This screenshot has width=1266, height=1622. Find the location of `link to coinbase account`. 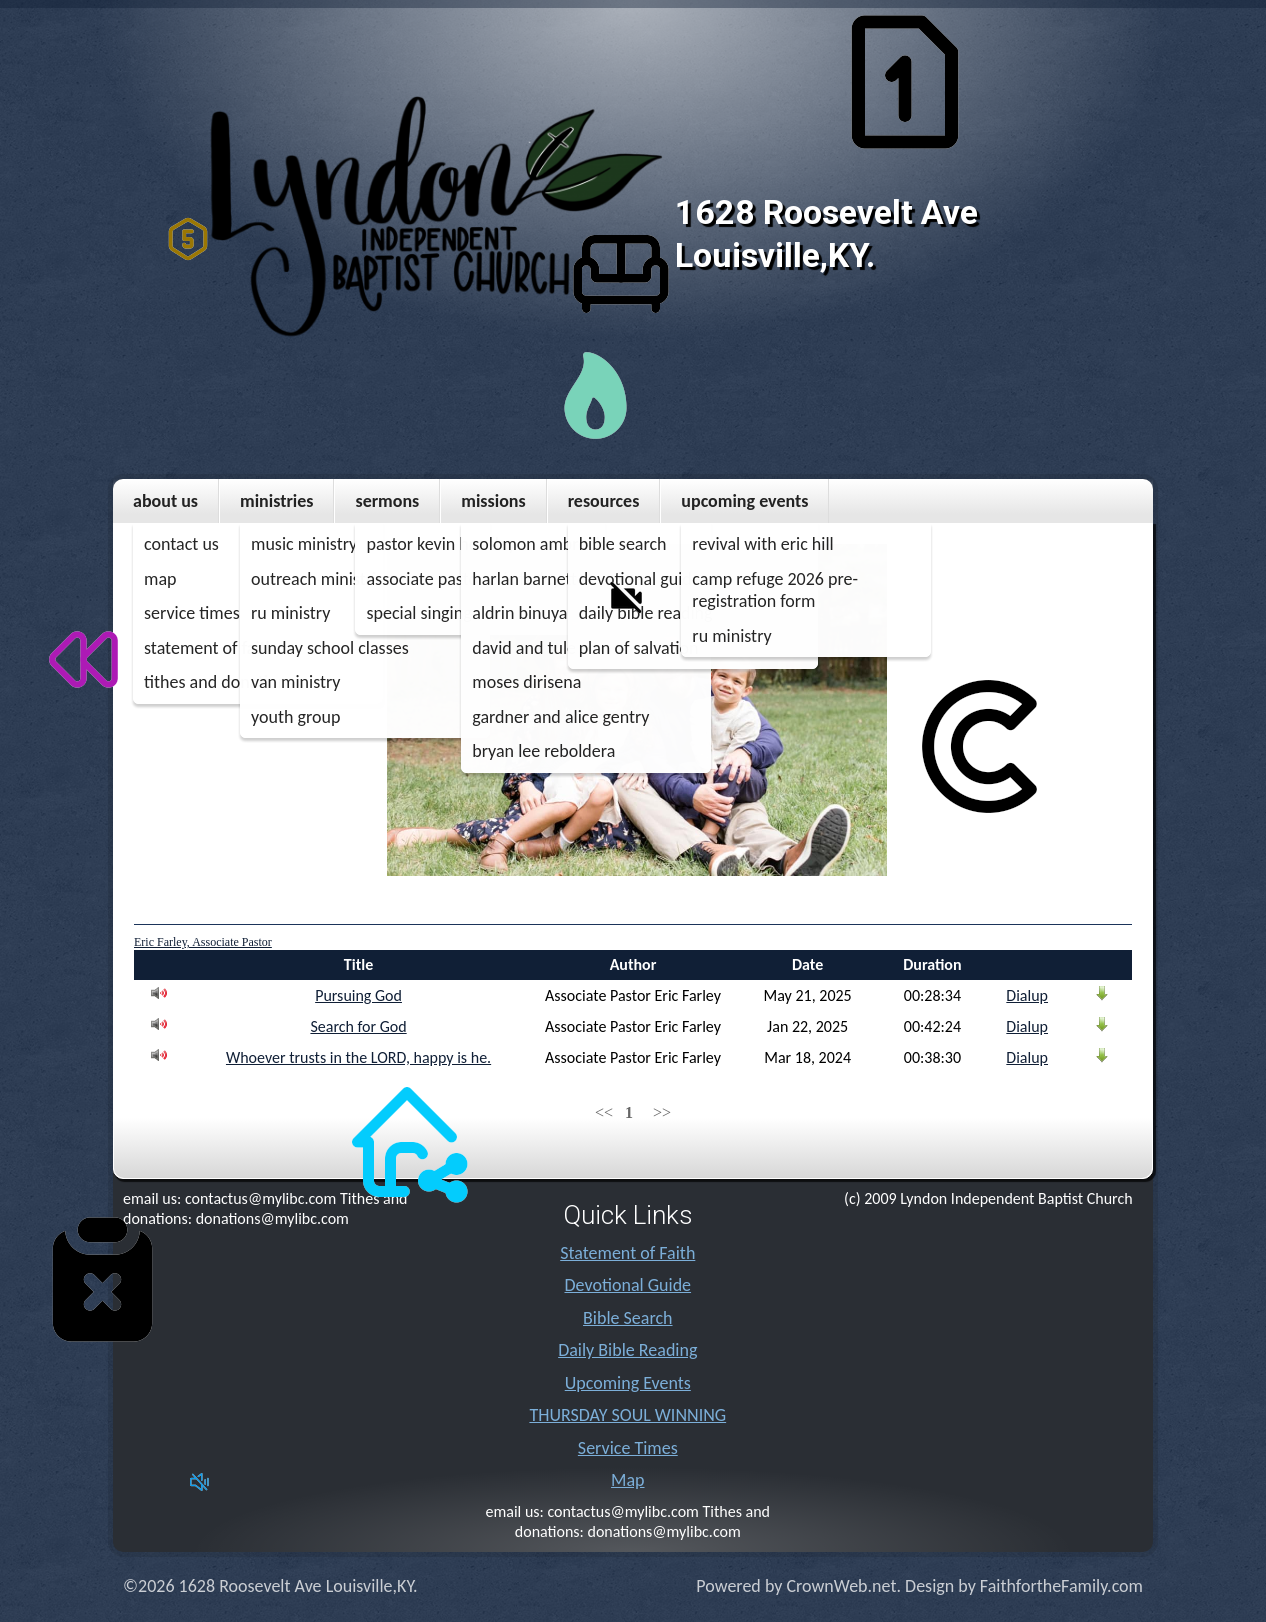

link to coinbase account is located at coordinates (982, 746).